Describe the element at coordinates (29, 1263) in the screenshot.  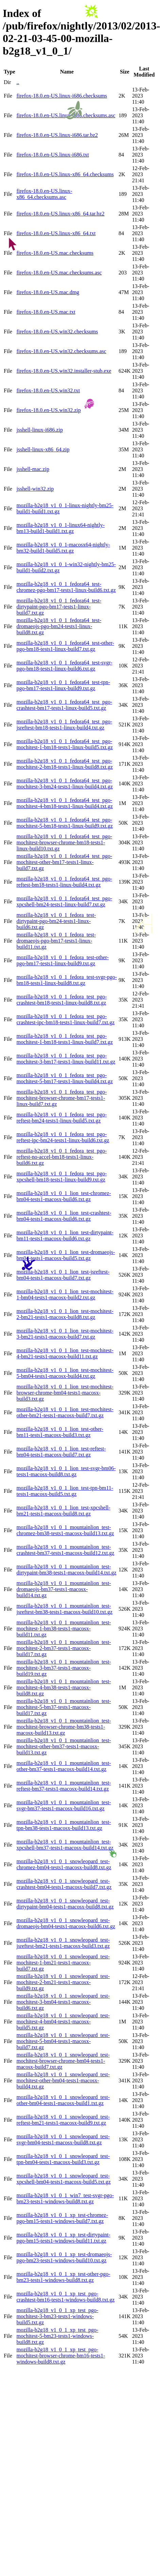
I see `indicates a fall hazard or danger zone` at that location.